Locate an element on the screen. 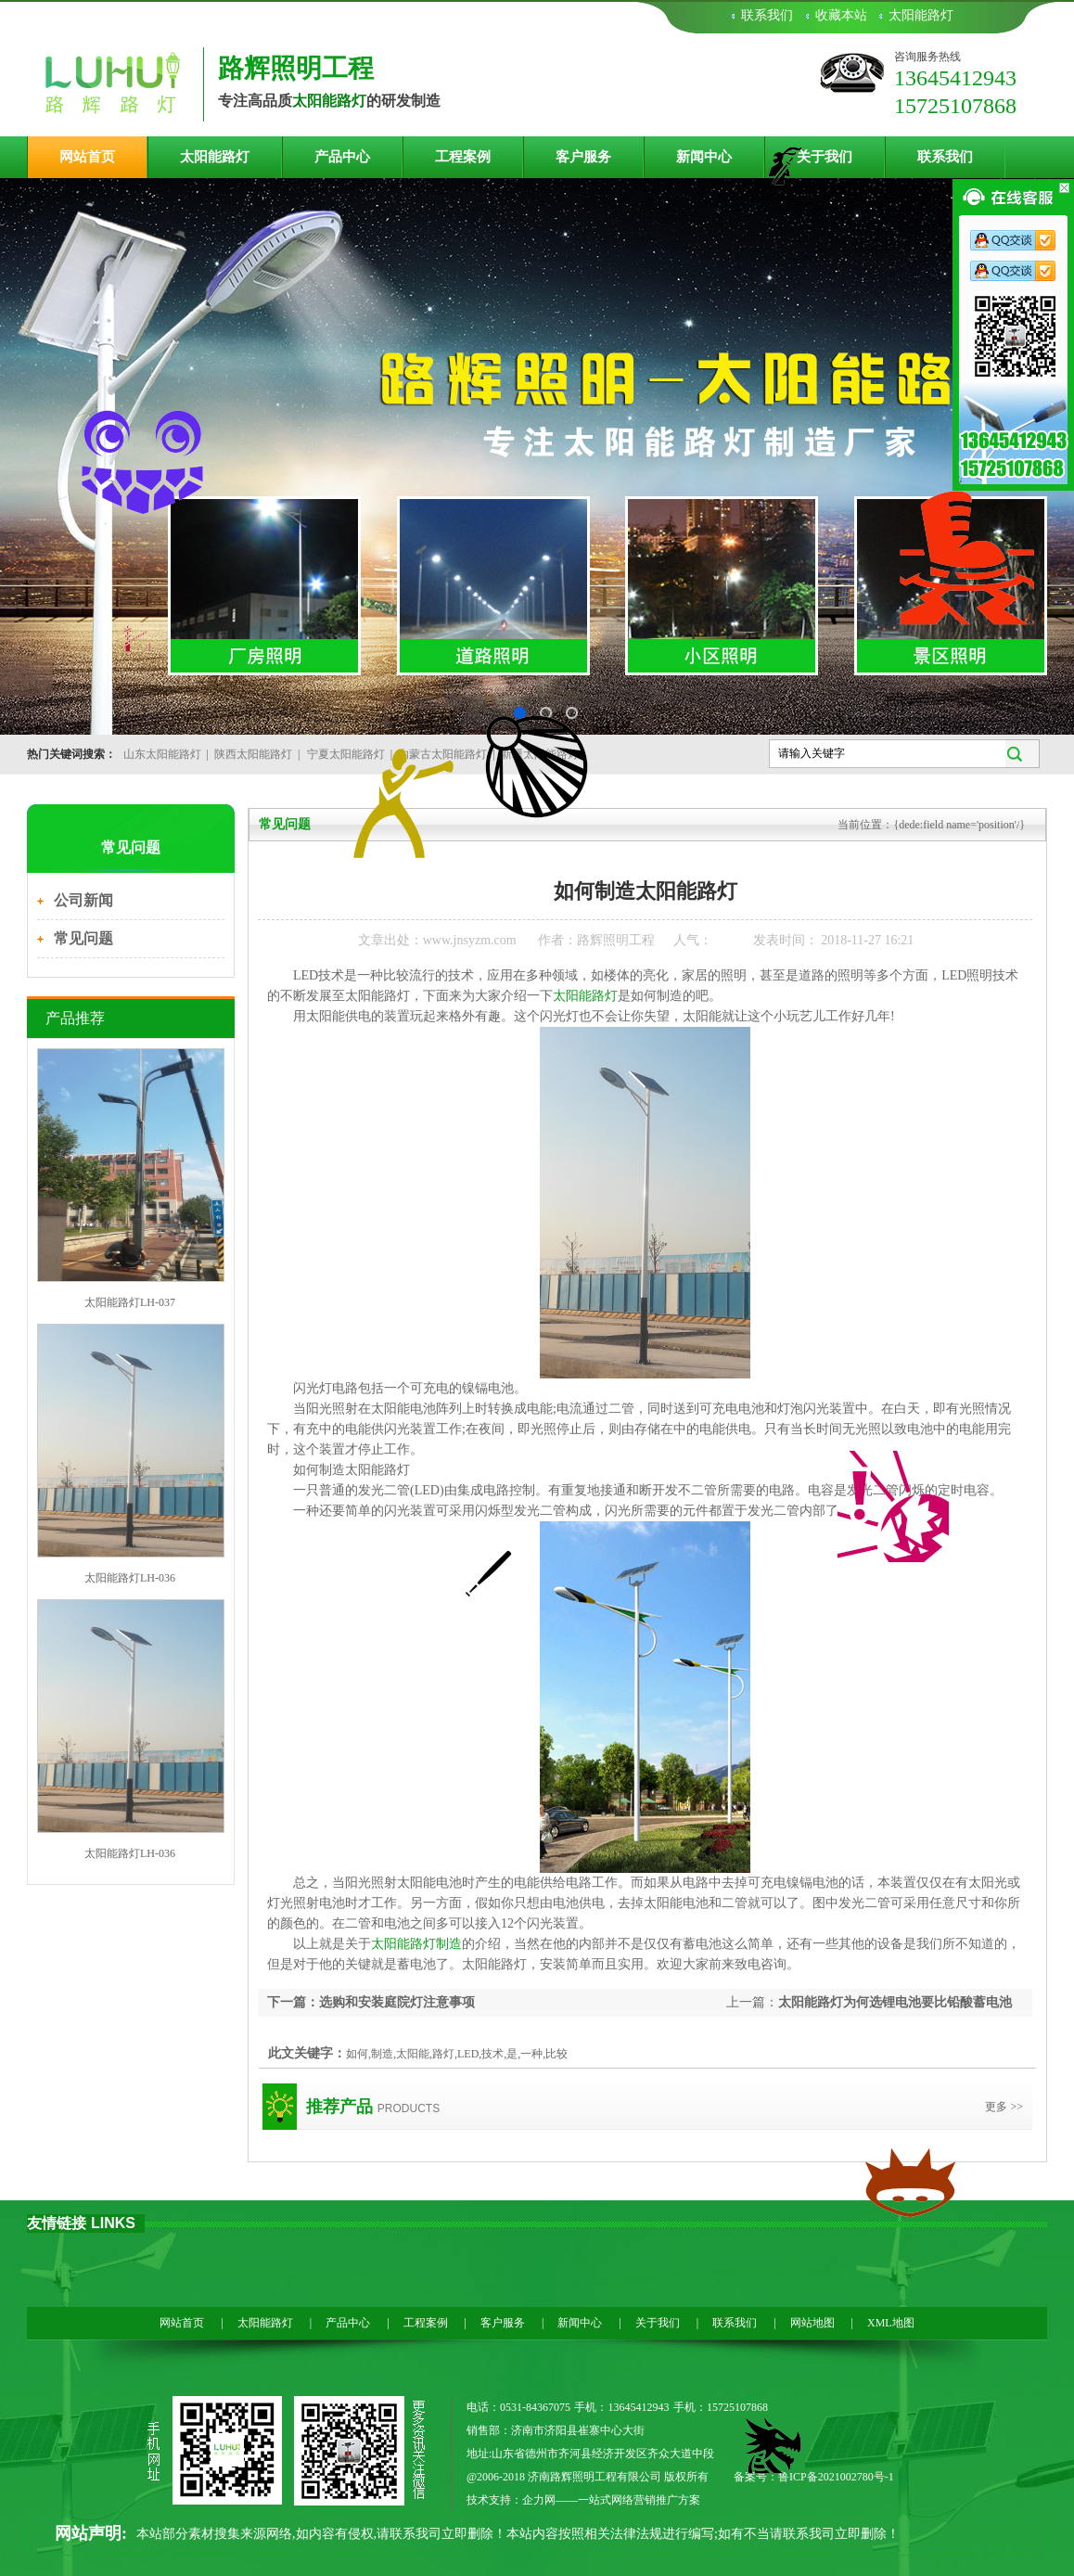 Image resolution: width=1074 pixels, height=2576 pixels. a playful character or avatar icon is located at coordinates (142, 463).